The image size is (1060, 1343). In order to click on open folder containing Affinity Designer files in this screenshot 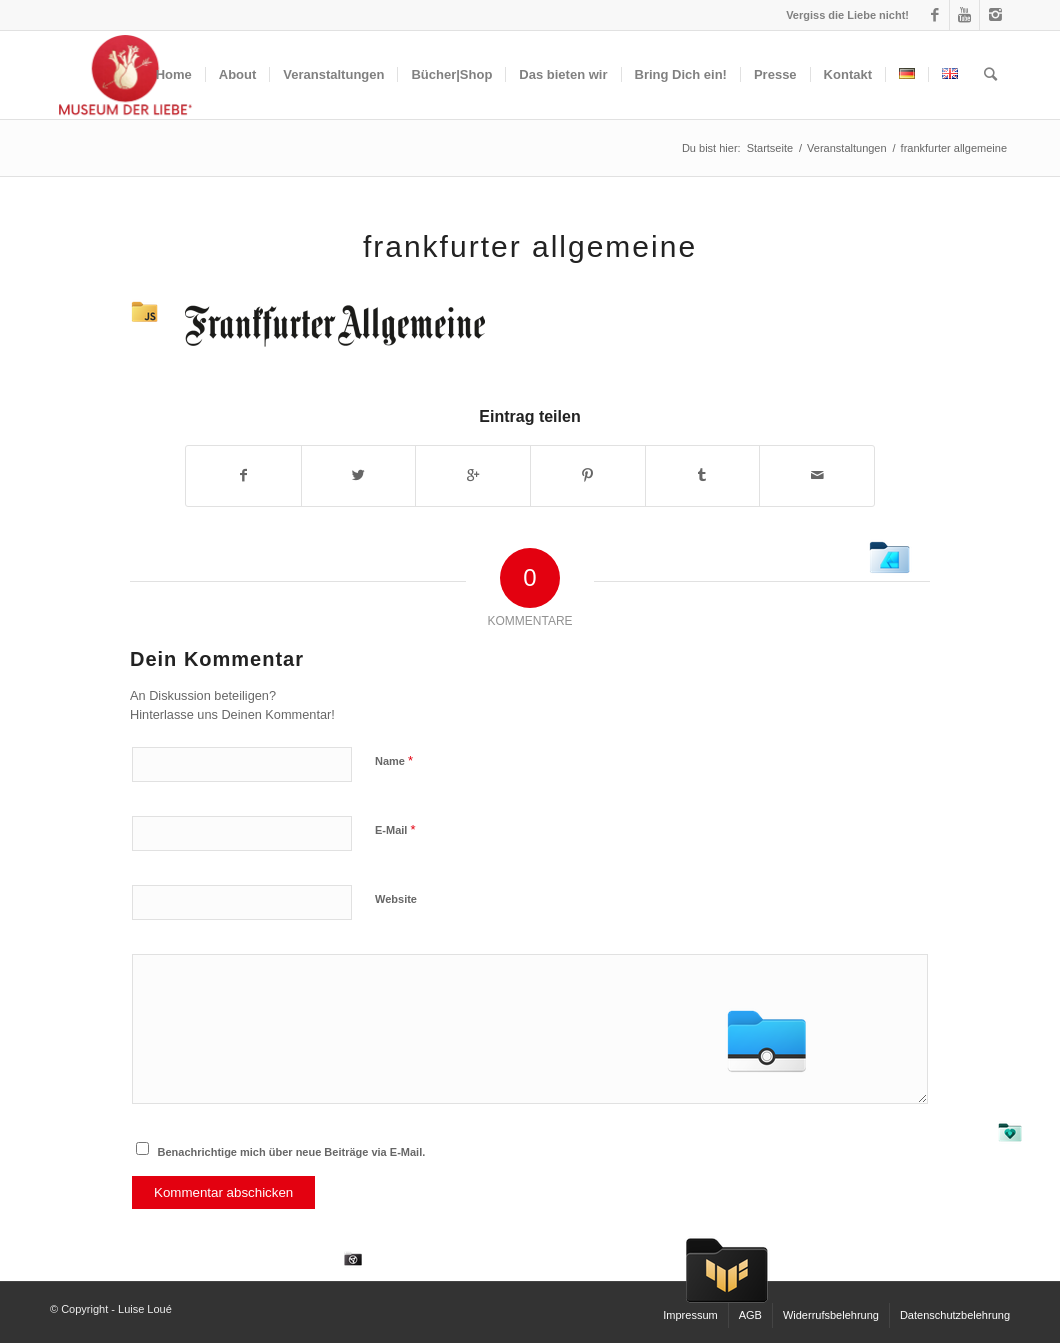, I will do `click(889, 558)`.